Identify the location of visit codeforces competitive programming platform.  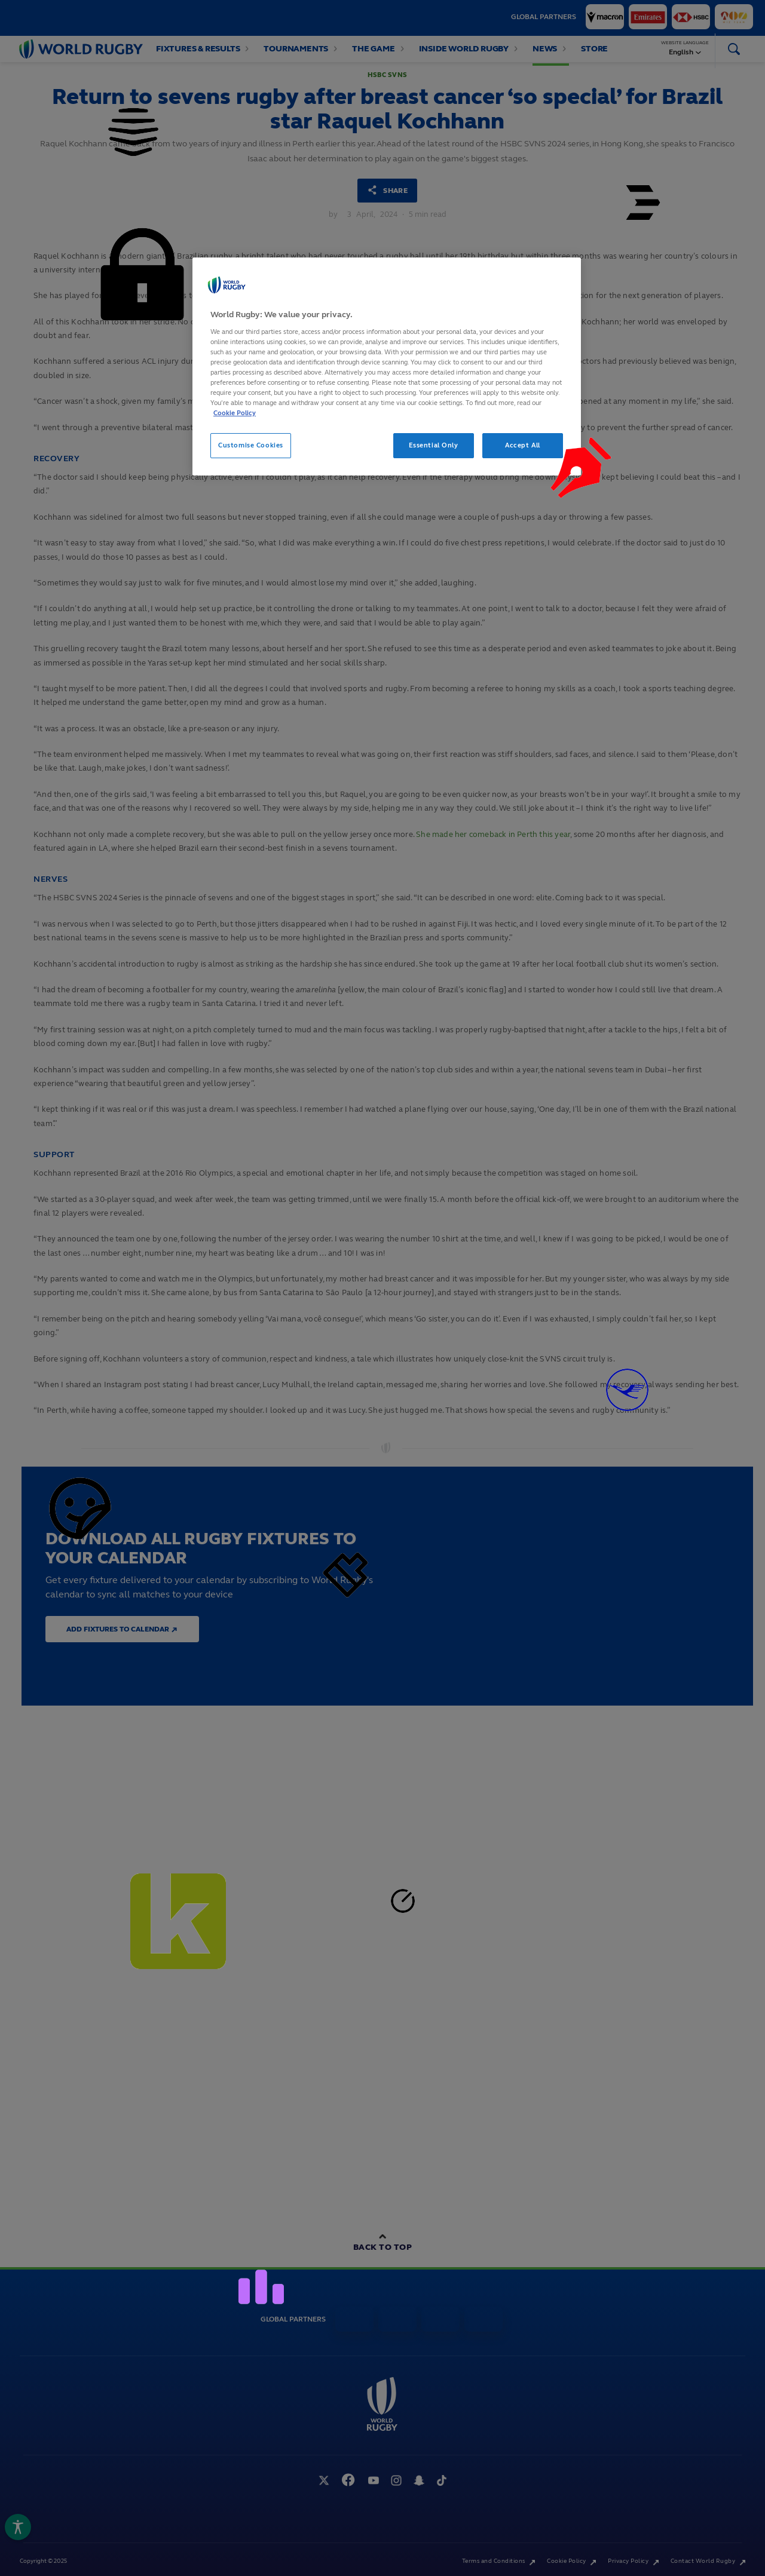
(261, 2287).